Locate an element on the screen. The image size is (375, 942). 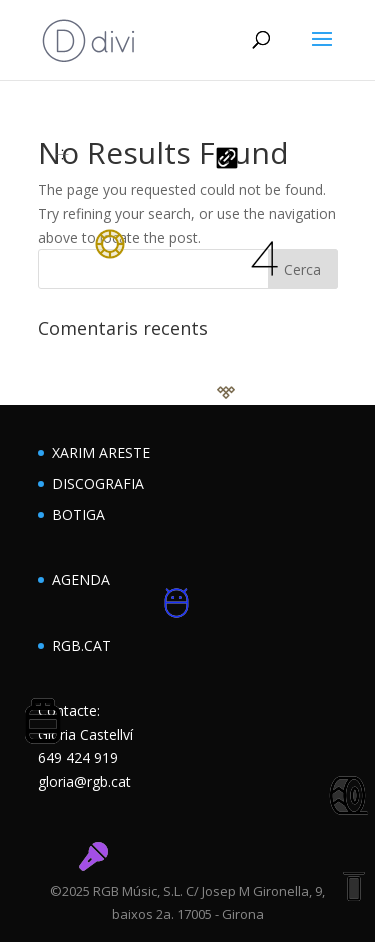
align element to top edge is located at coordinates (354, 886).